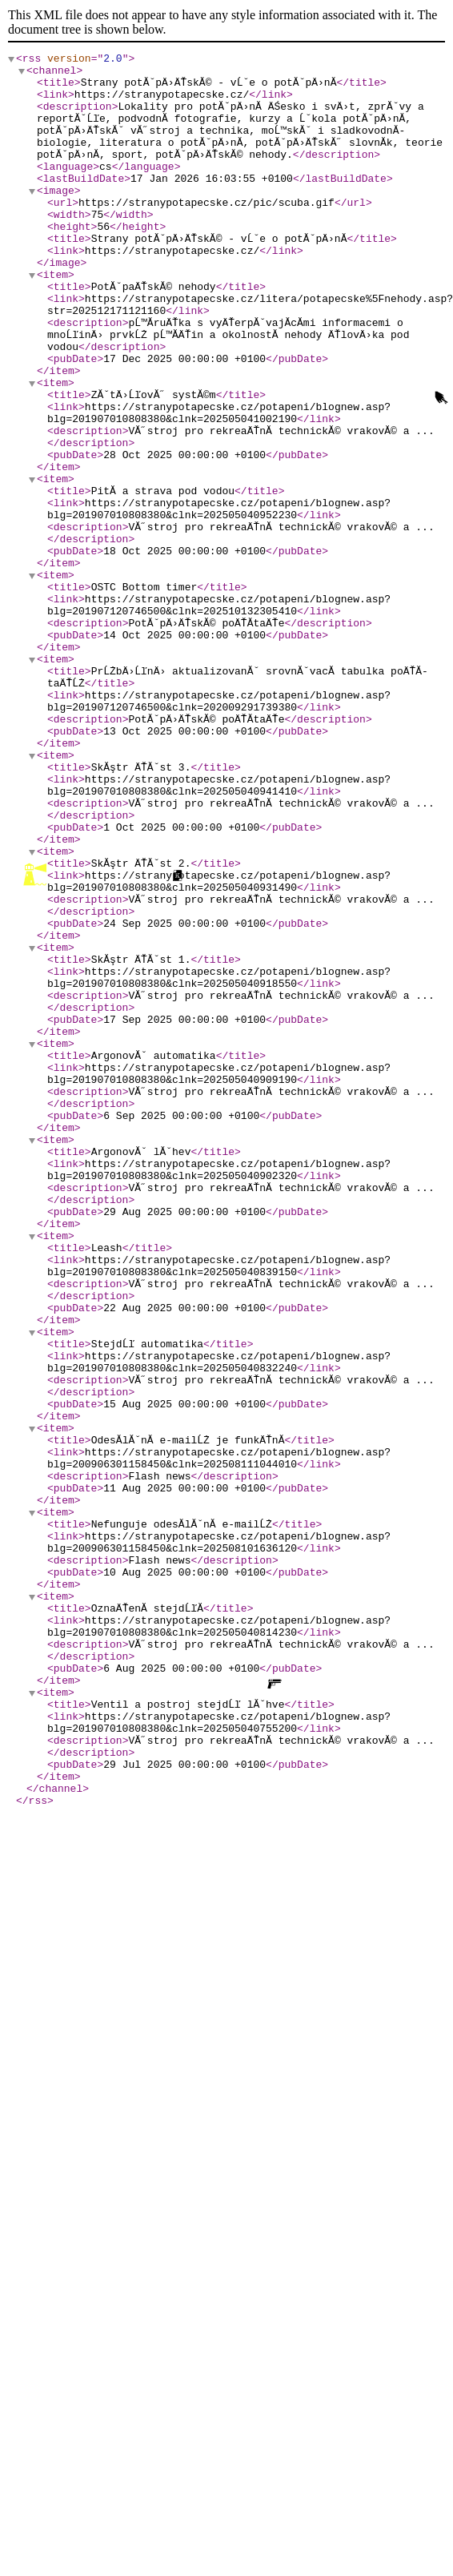 This screenshot has width=453, height=2576. What do you see at coordinates (35, 874) in the screenshot?
I see `navigate to coastal or maritime features` at bounding box center [35, 874].